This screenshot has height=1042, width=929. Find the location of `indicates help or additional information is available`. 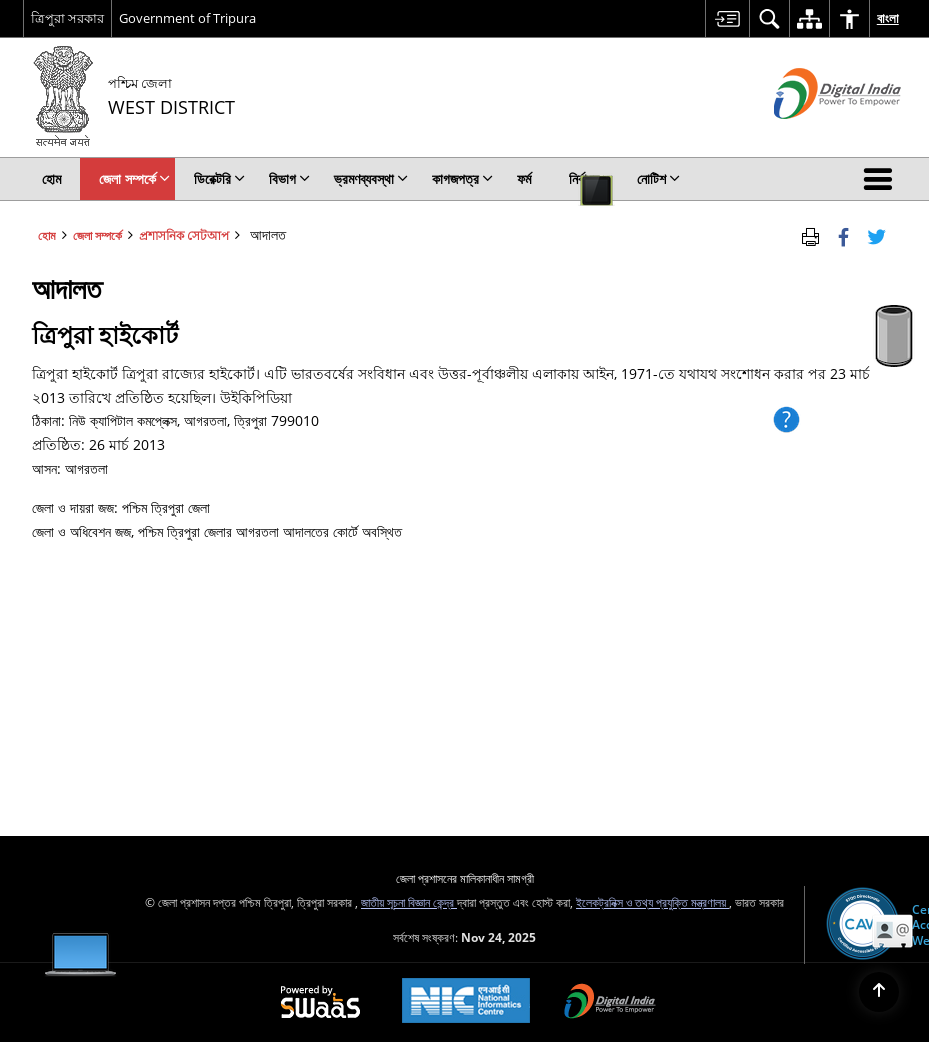

indicates help or additional information is available is located at coordinates (786, 419).